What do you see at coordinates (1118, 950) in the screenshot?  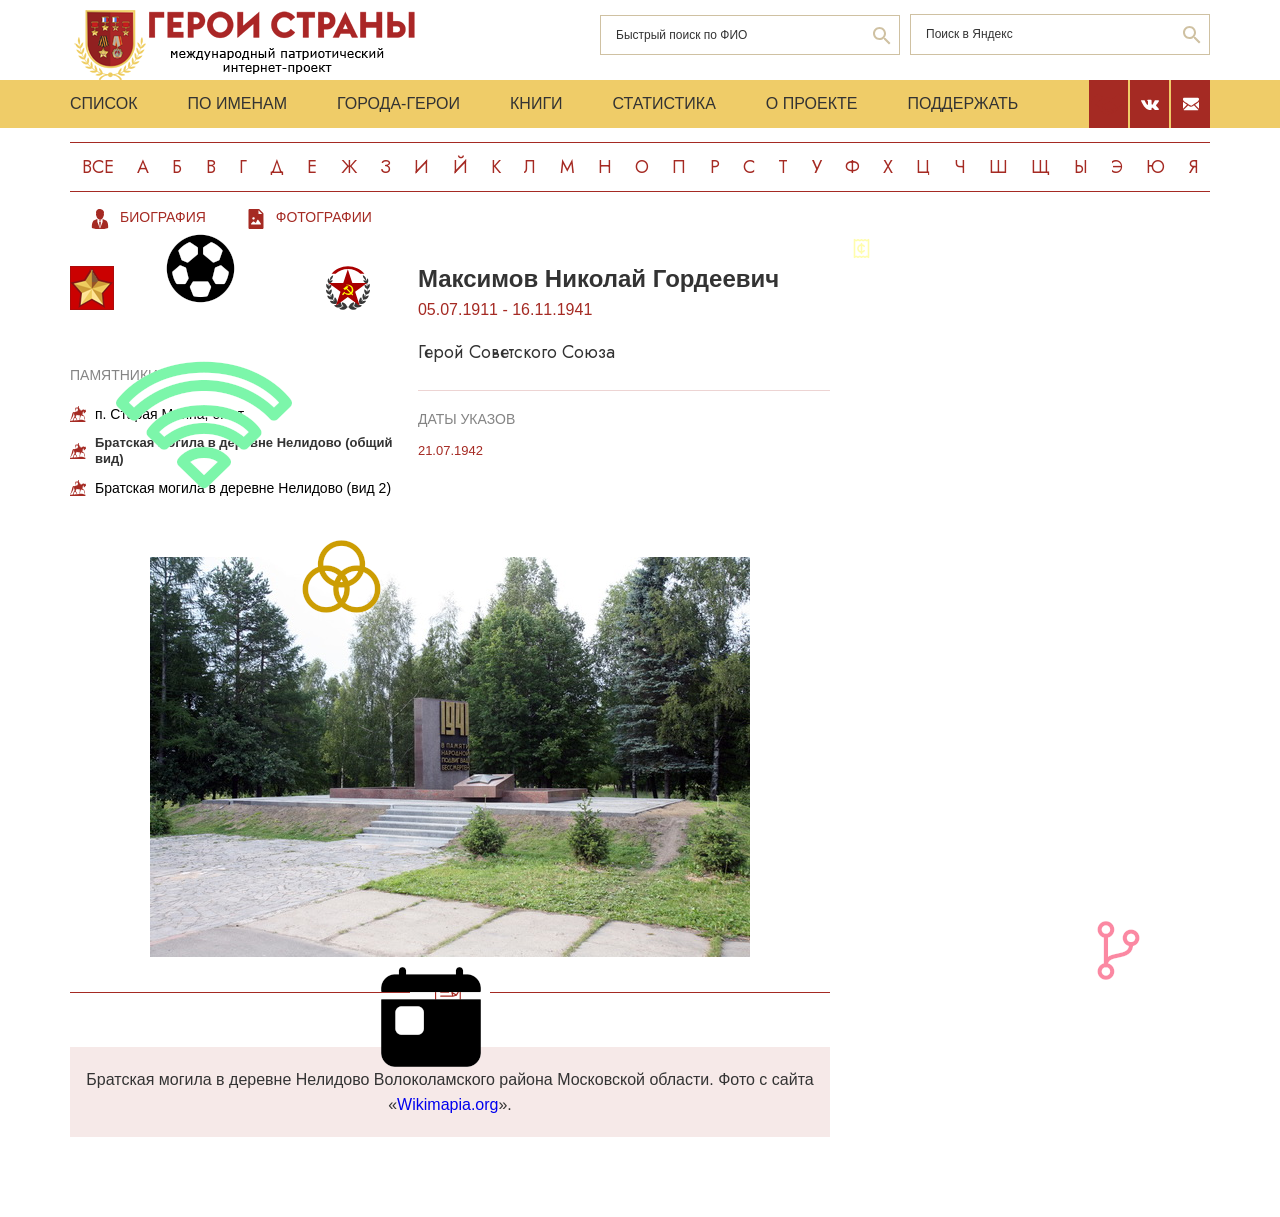 I see `view repository branches` at bounding box center [1118, 950].